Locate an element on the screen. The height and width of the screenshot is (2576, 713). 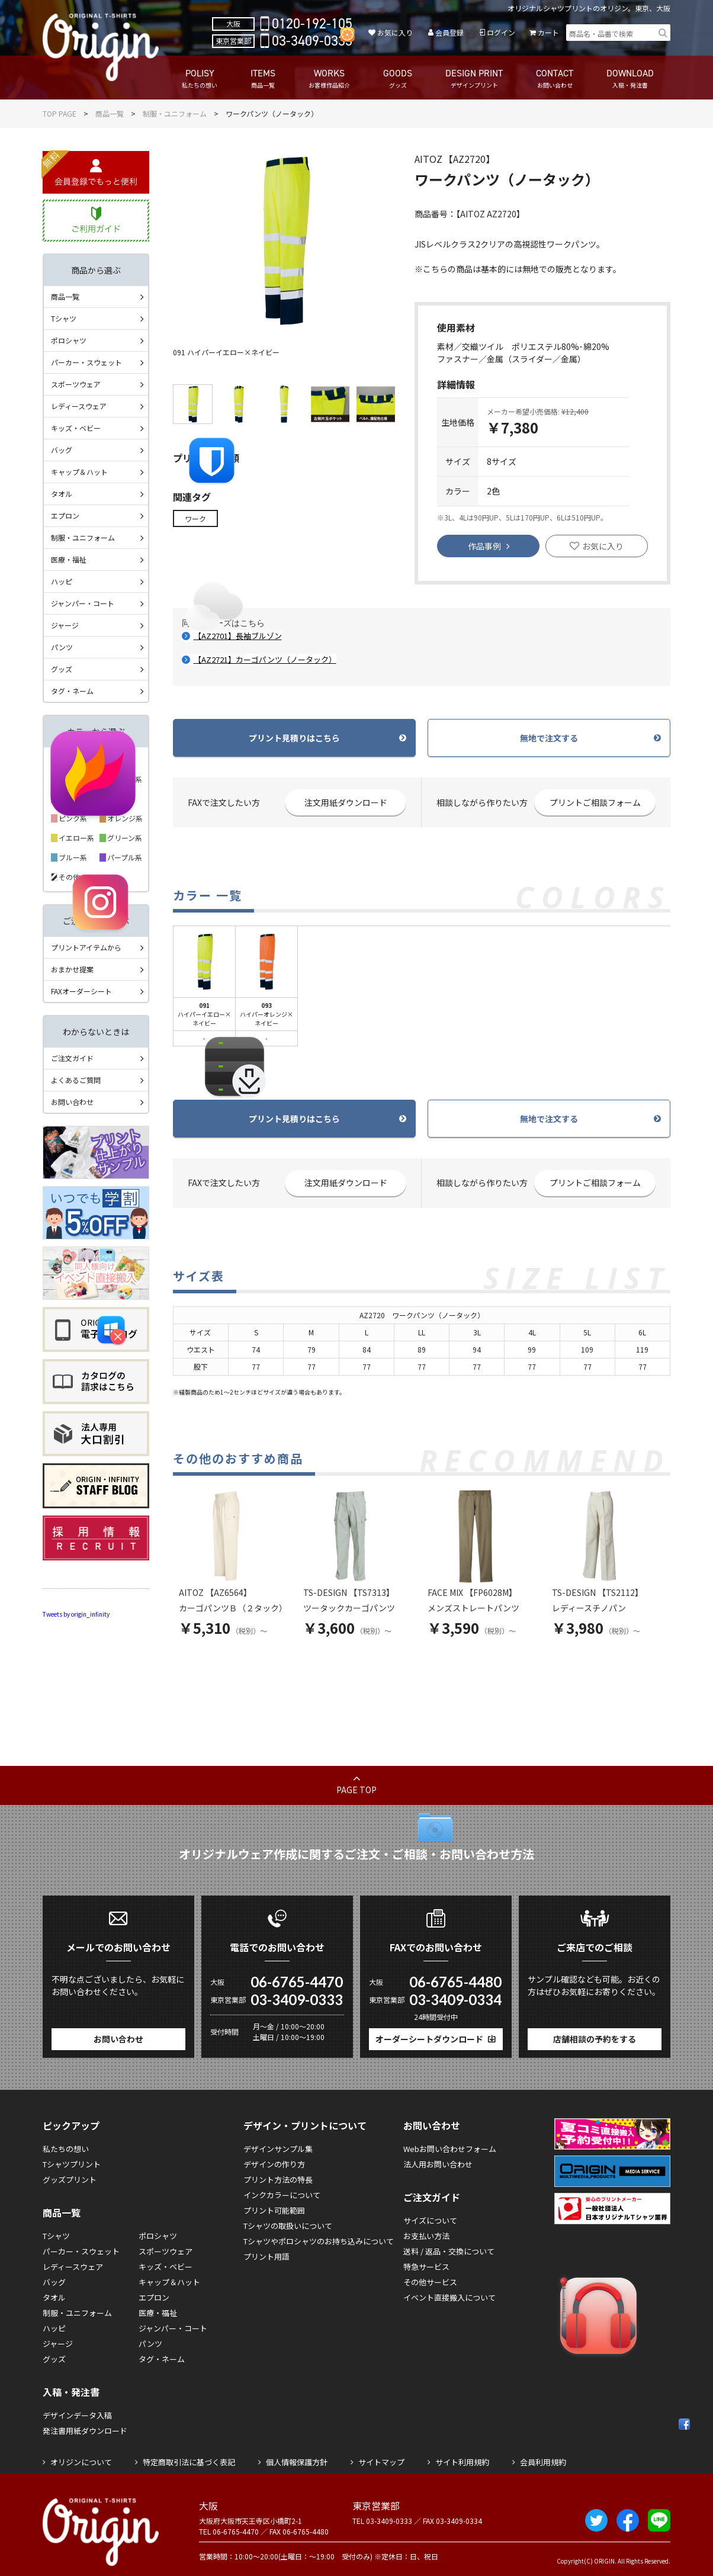
configure network server installation settings is located at coordinates (235, 1067).